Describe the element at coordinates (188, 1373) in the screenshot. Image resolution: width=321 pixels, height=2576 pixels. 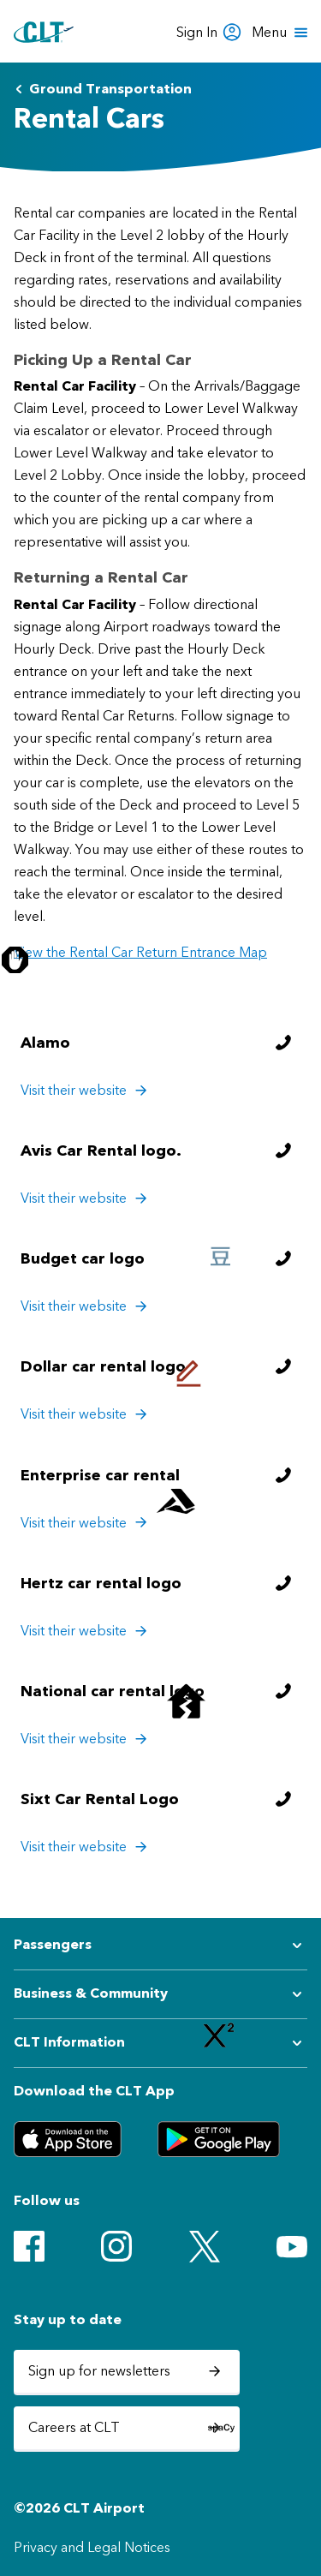
I see `edit content or text` at that location.